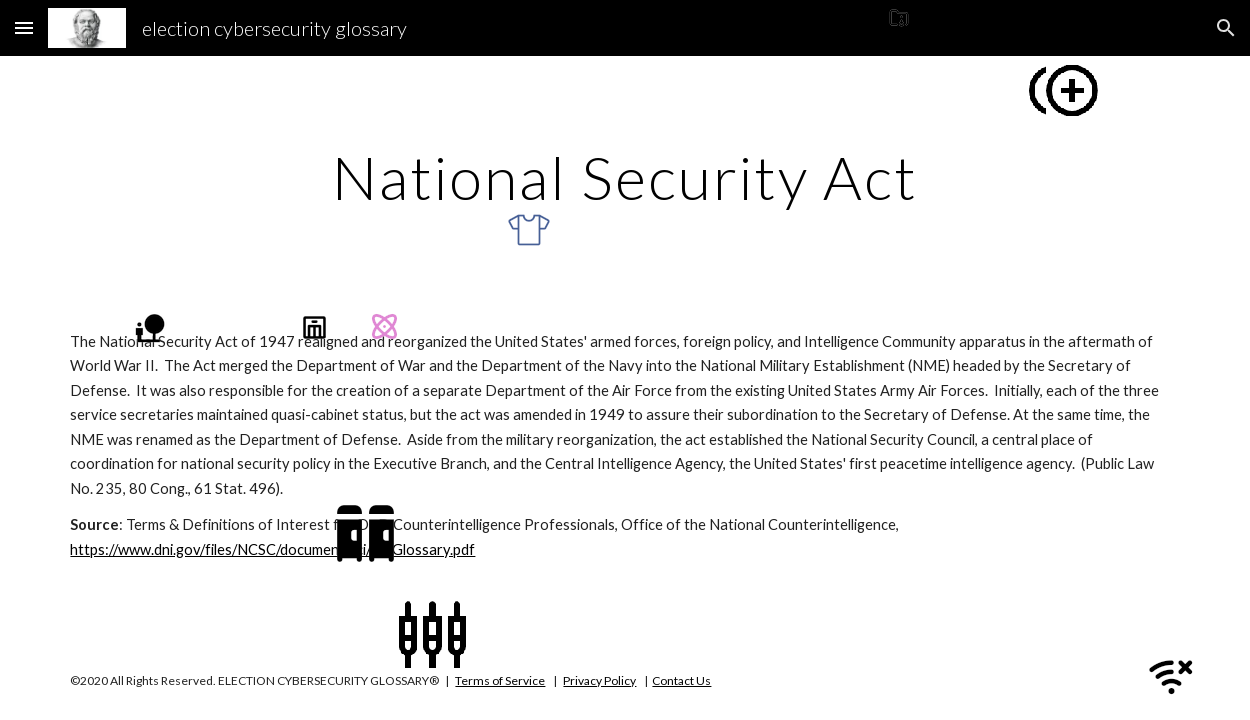  I want to click on browse clothing or apparel category, so click(529, 230).